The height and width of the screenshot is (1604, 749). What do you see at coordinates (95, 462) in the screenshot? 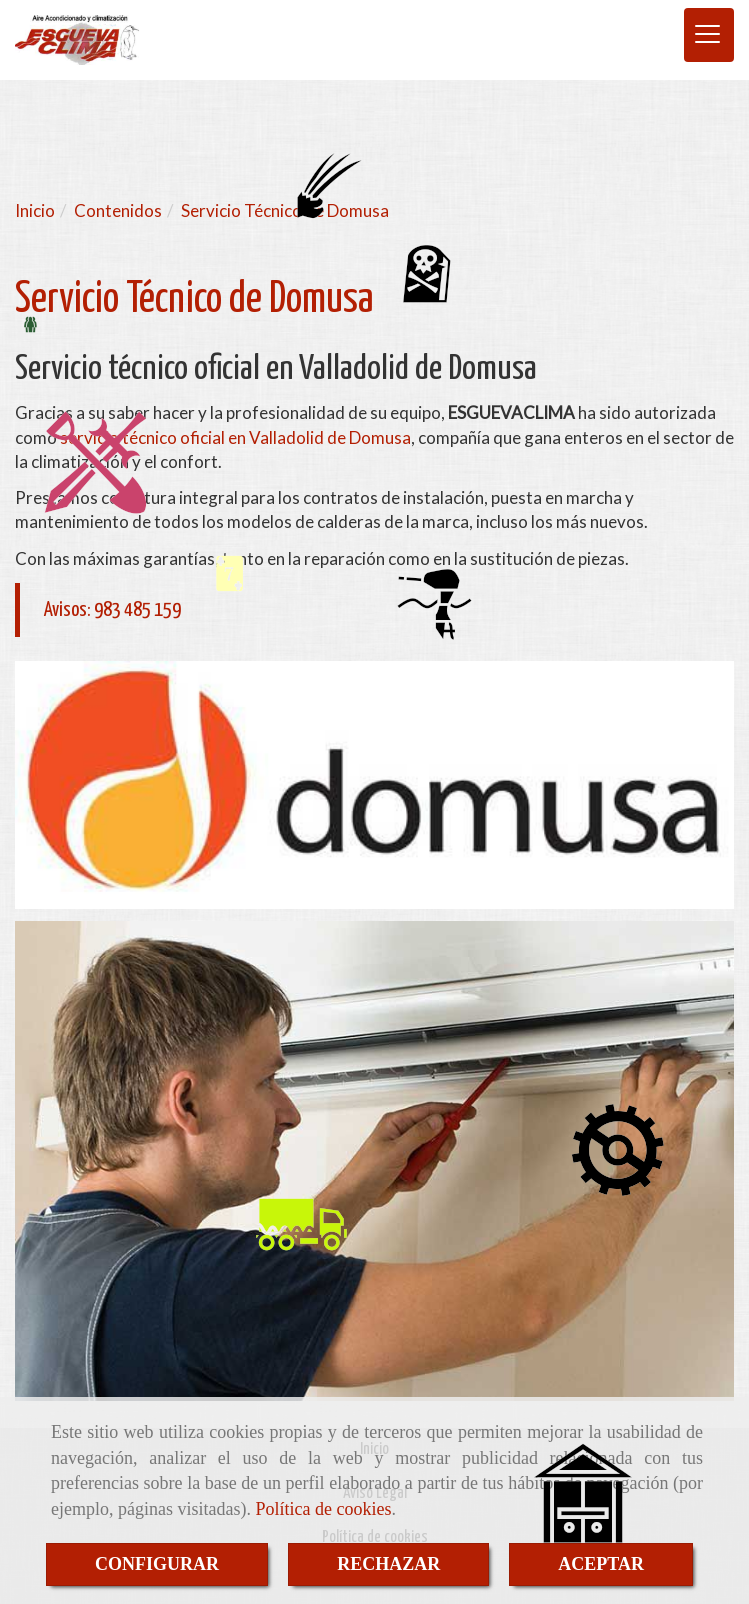
I see `access combat or adventure tools` at bounding box center [95, 462].